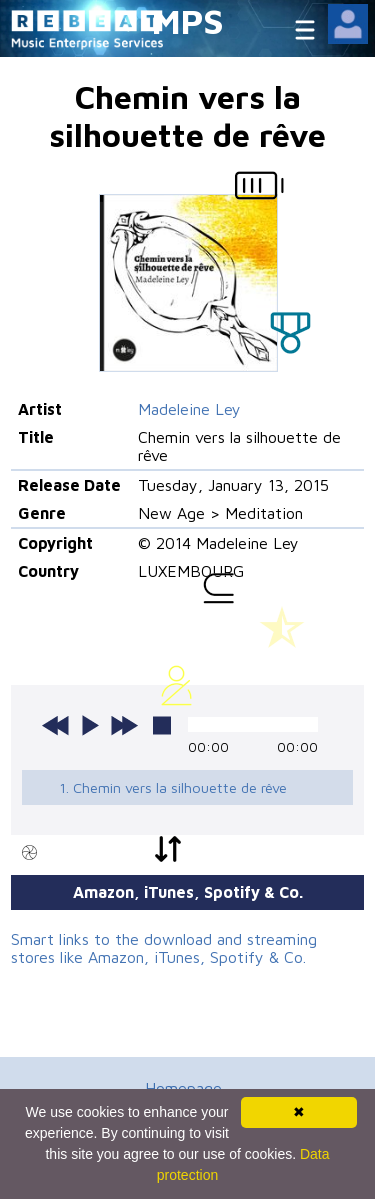 The width and height of the screenshot is (375, 1199). What do you see at coordinates (282, 627) in the screenshot?
I see `indicates a partial or half rating` at bounding box center [282, 627].